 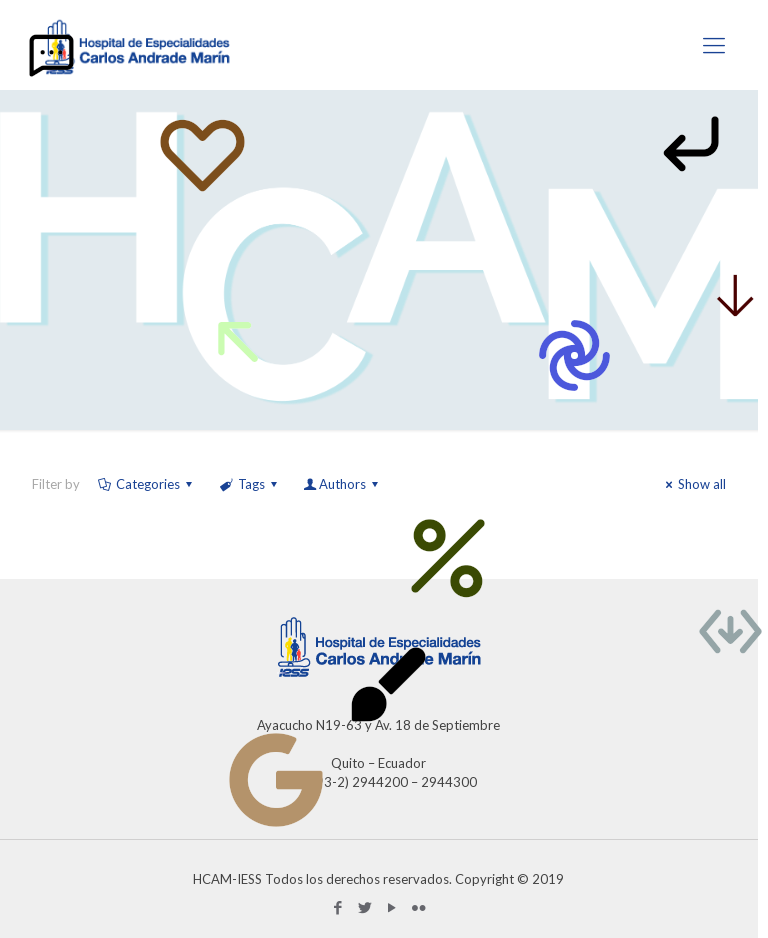 I want to click on add to favorites, so click(x=202, y=153).